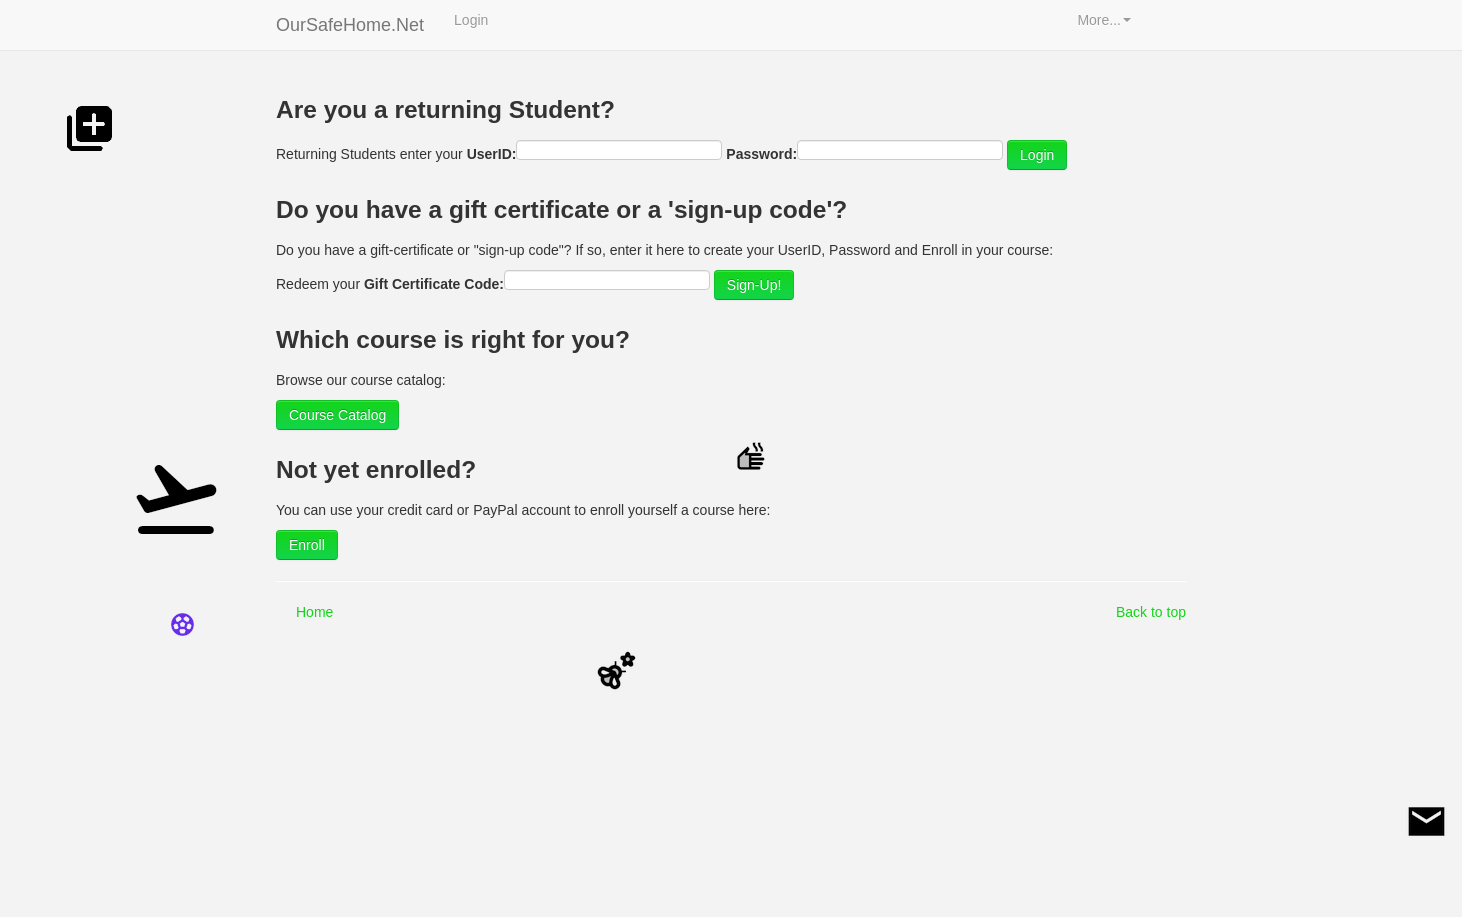 The height and width of the screenshot is (917, 1462). What do you see at coordinates (751, 455) in the screenshot?
I see `hand dryer available in this location` at bounding box center [751, 455].